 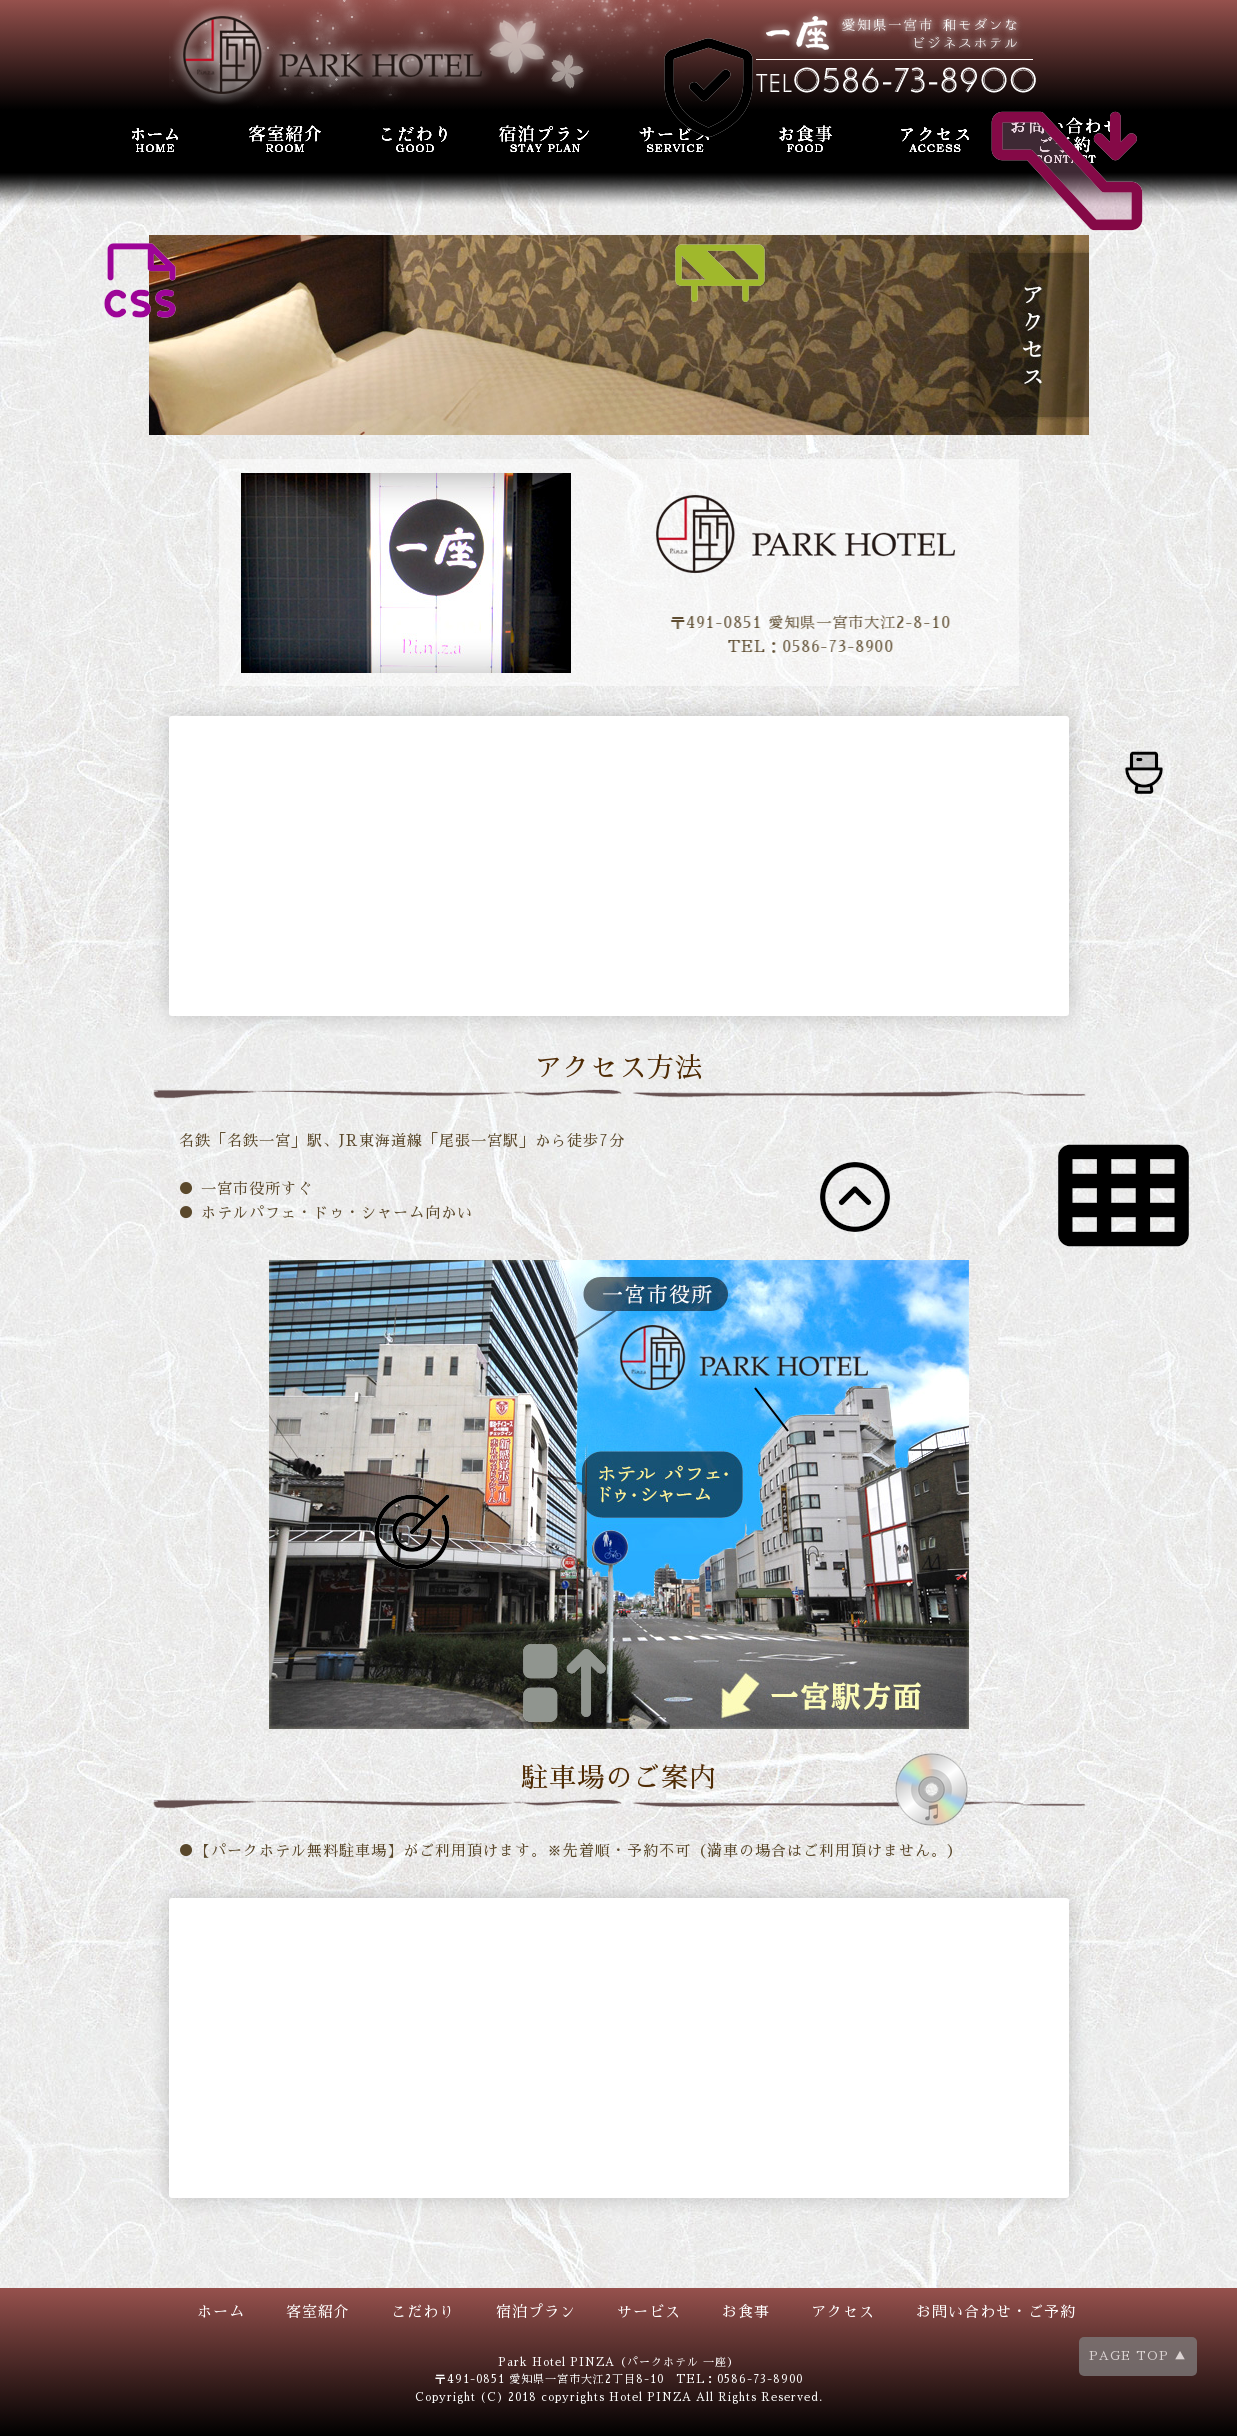 I want to click on indicates escalator going down, so click(x=1067, y=171).